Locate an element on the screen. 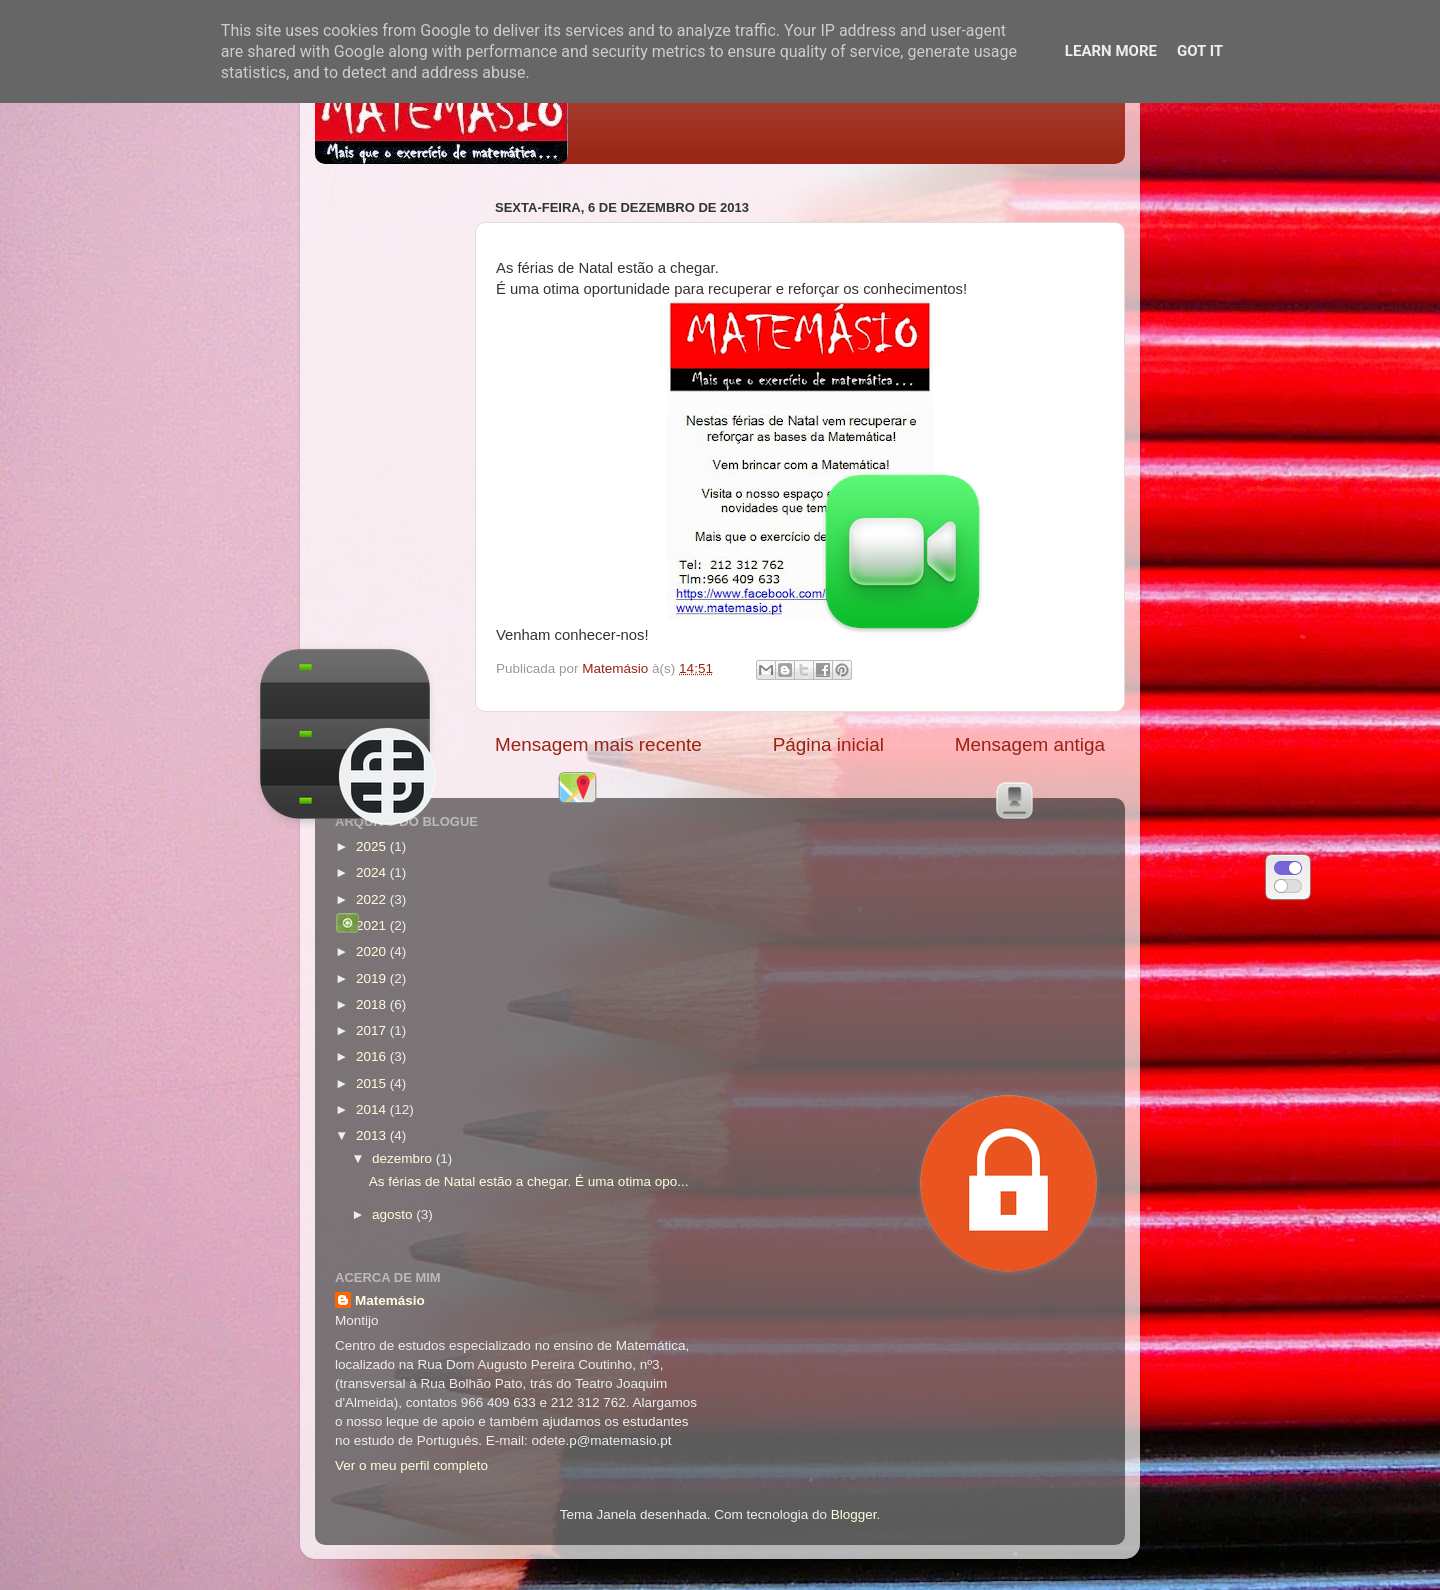 Image resolution: width=1440 pixels, height=1590 pixels. indicates a file or folder is read-only is located at coordinates (1008, 1183).